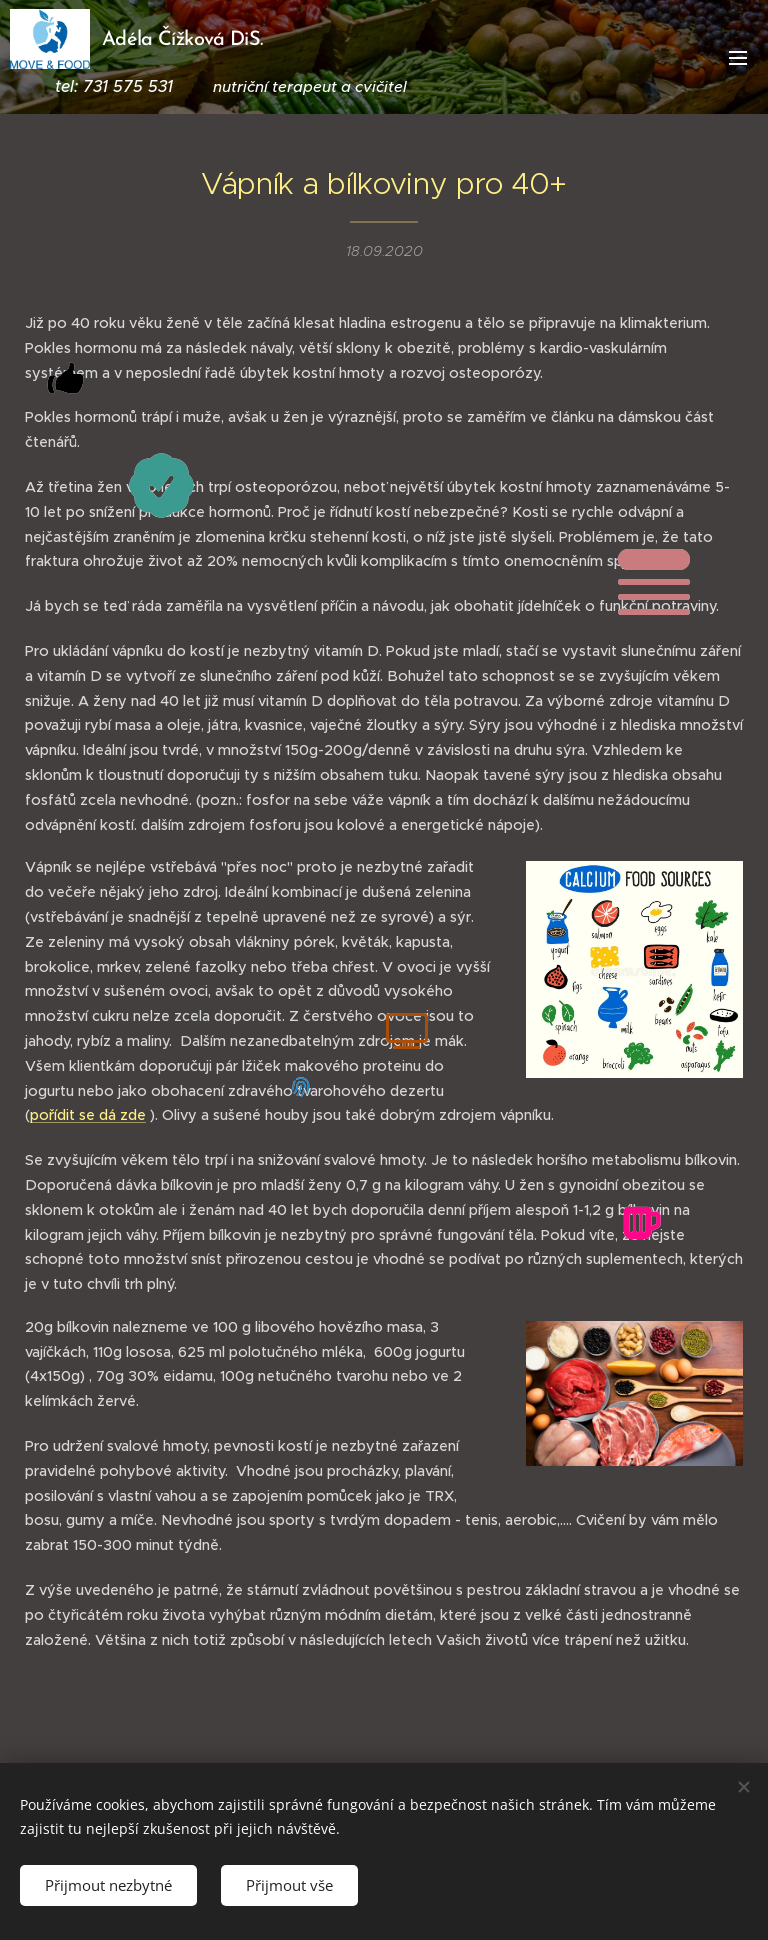  Describe the element at coordinates (654, 582) in the screenshot. I see `view queue or playlist` at that location.